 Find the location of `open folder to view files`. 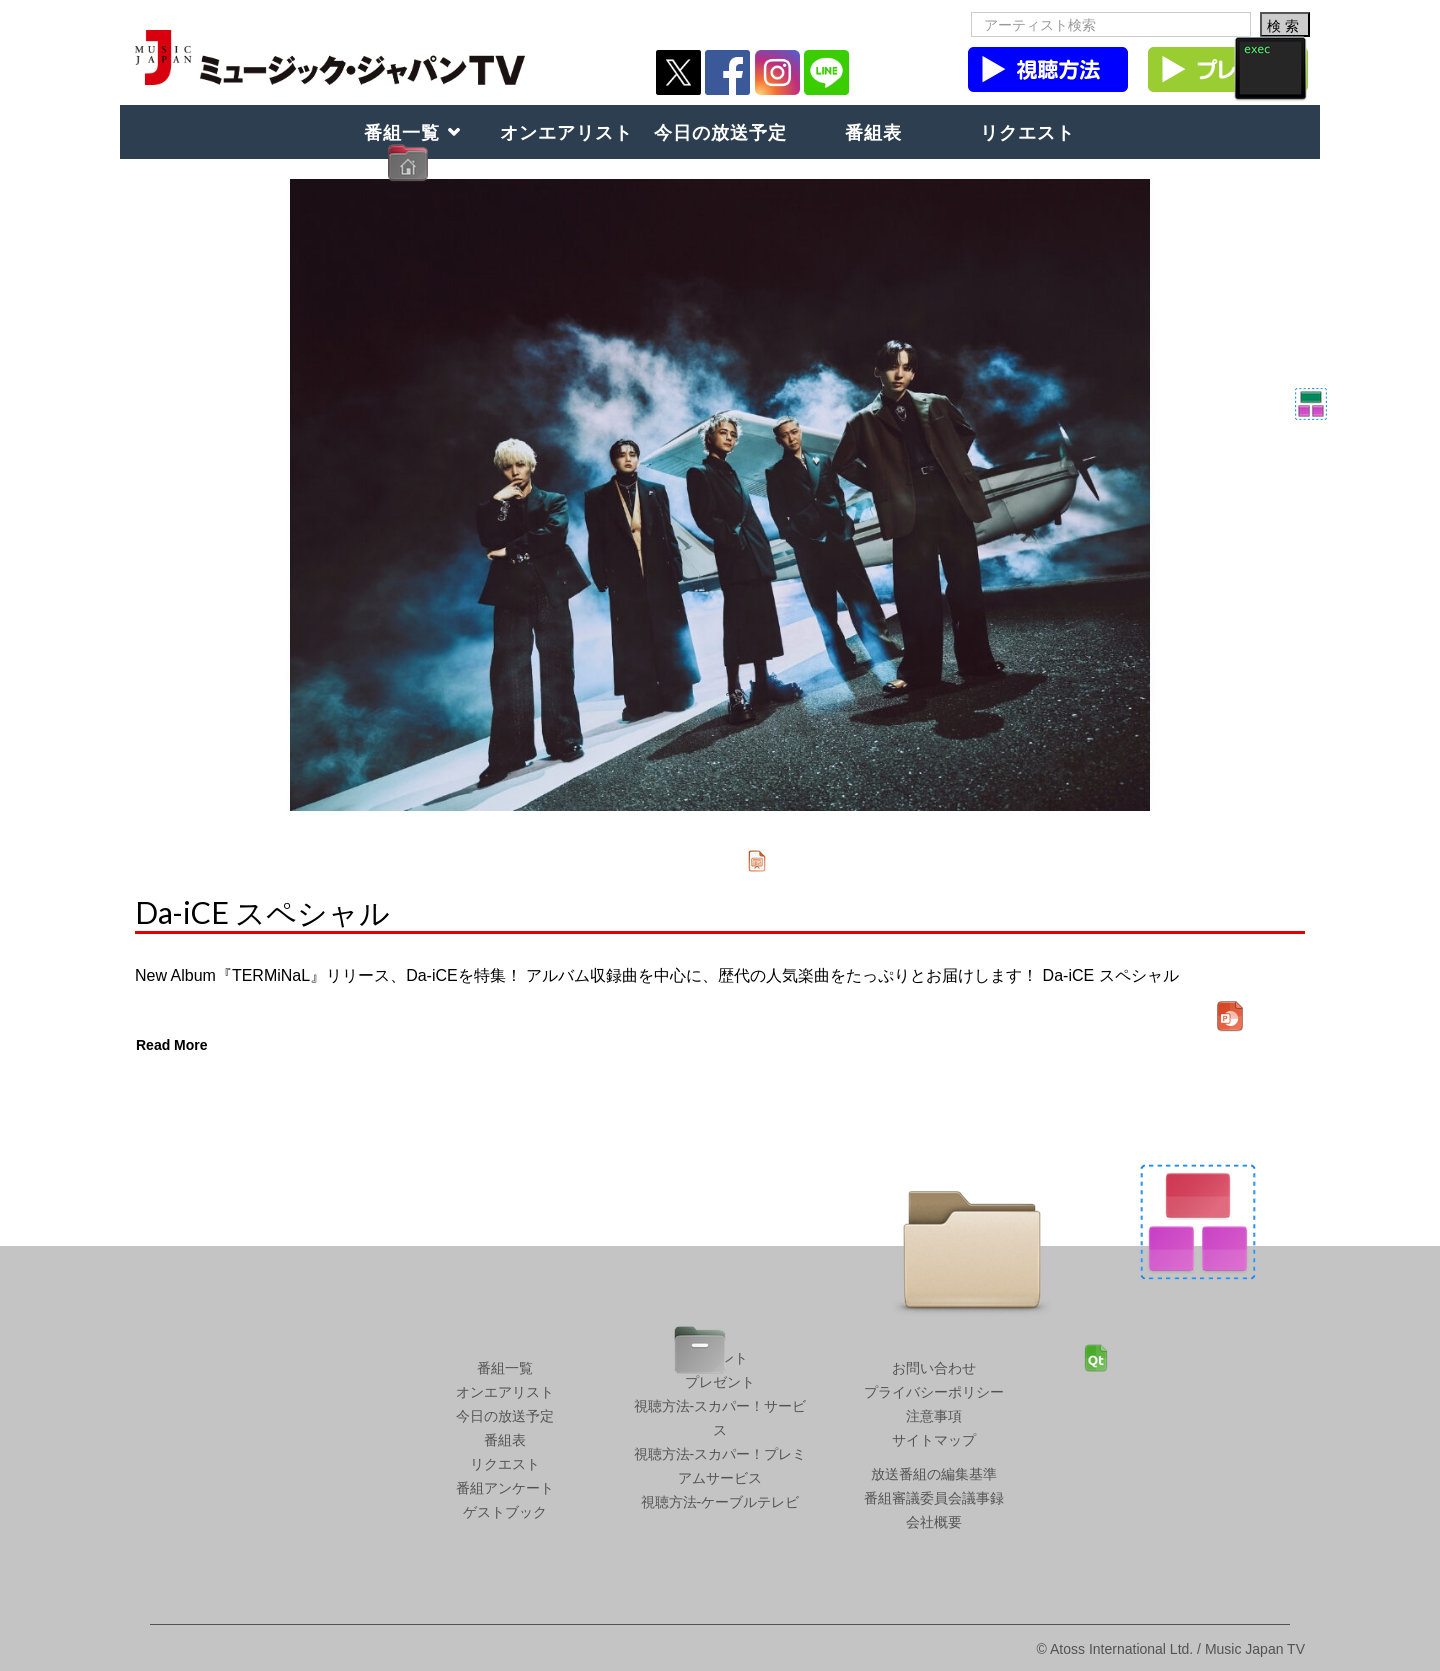

open folder to view files is located at coordinates (972, 1257).